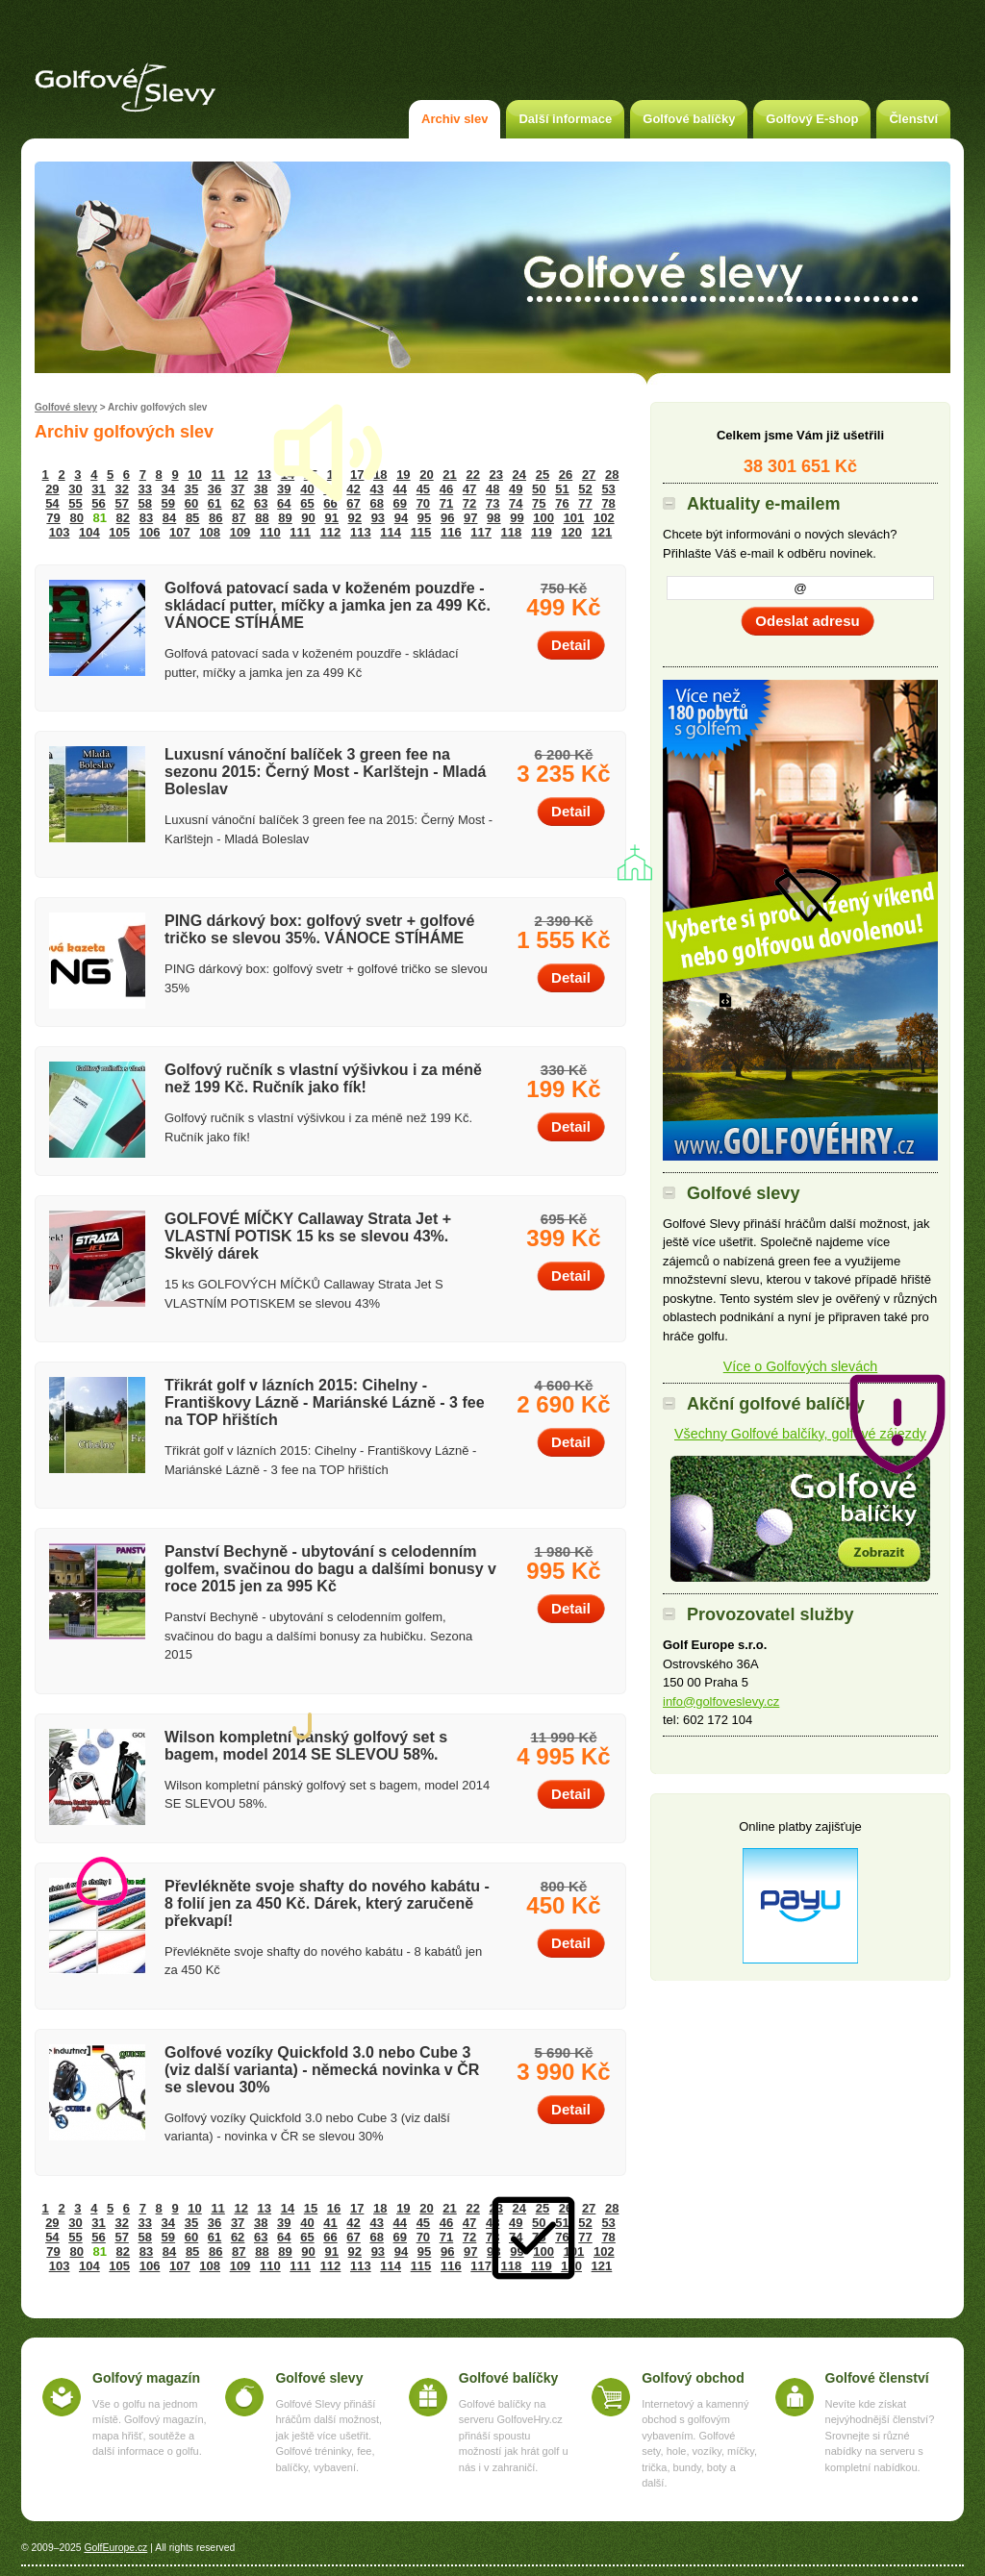 The width and height of the screenshot is (985, 2576). What do you see at coordinates (102, 1880) in the screenshot?
I see `represents an abstract shape or freeform object` at bounding box center [102, 1880].